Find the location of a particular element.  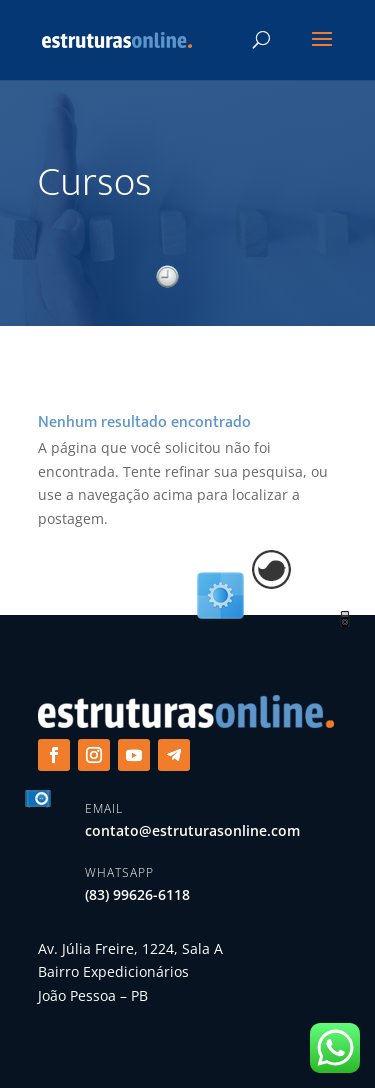

launch budgie desktop environment is located at coordinates (271, 569).